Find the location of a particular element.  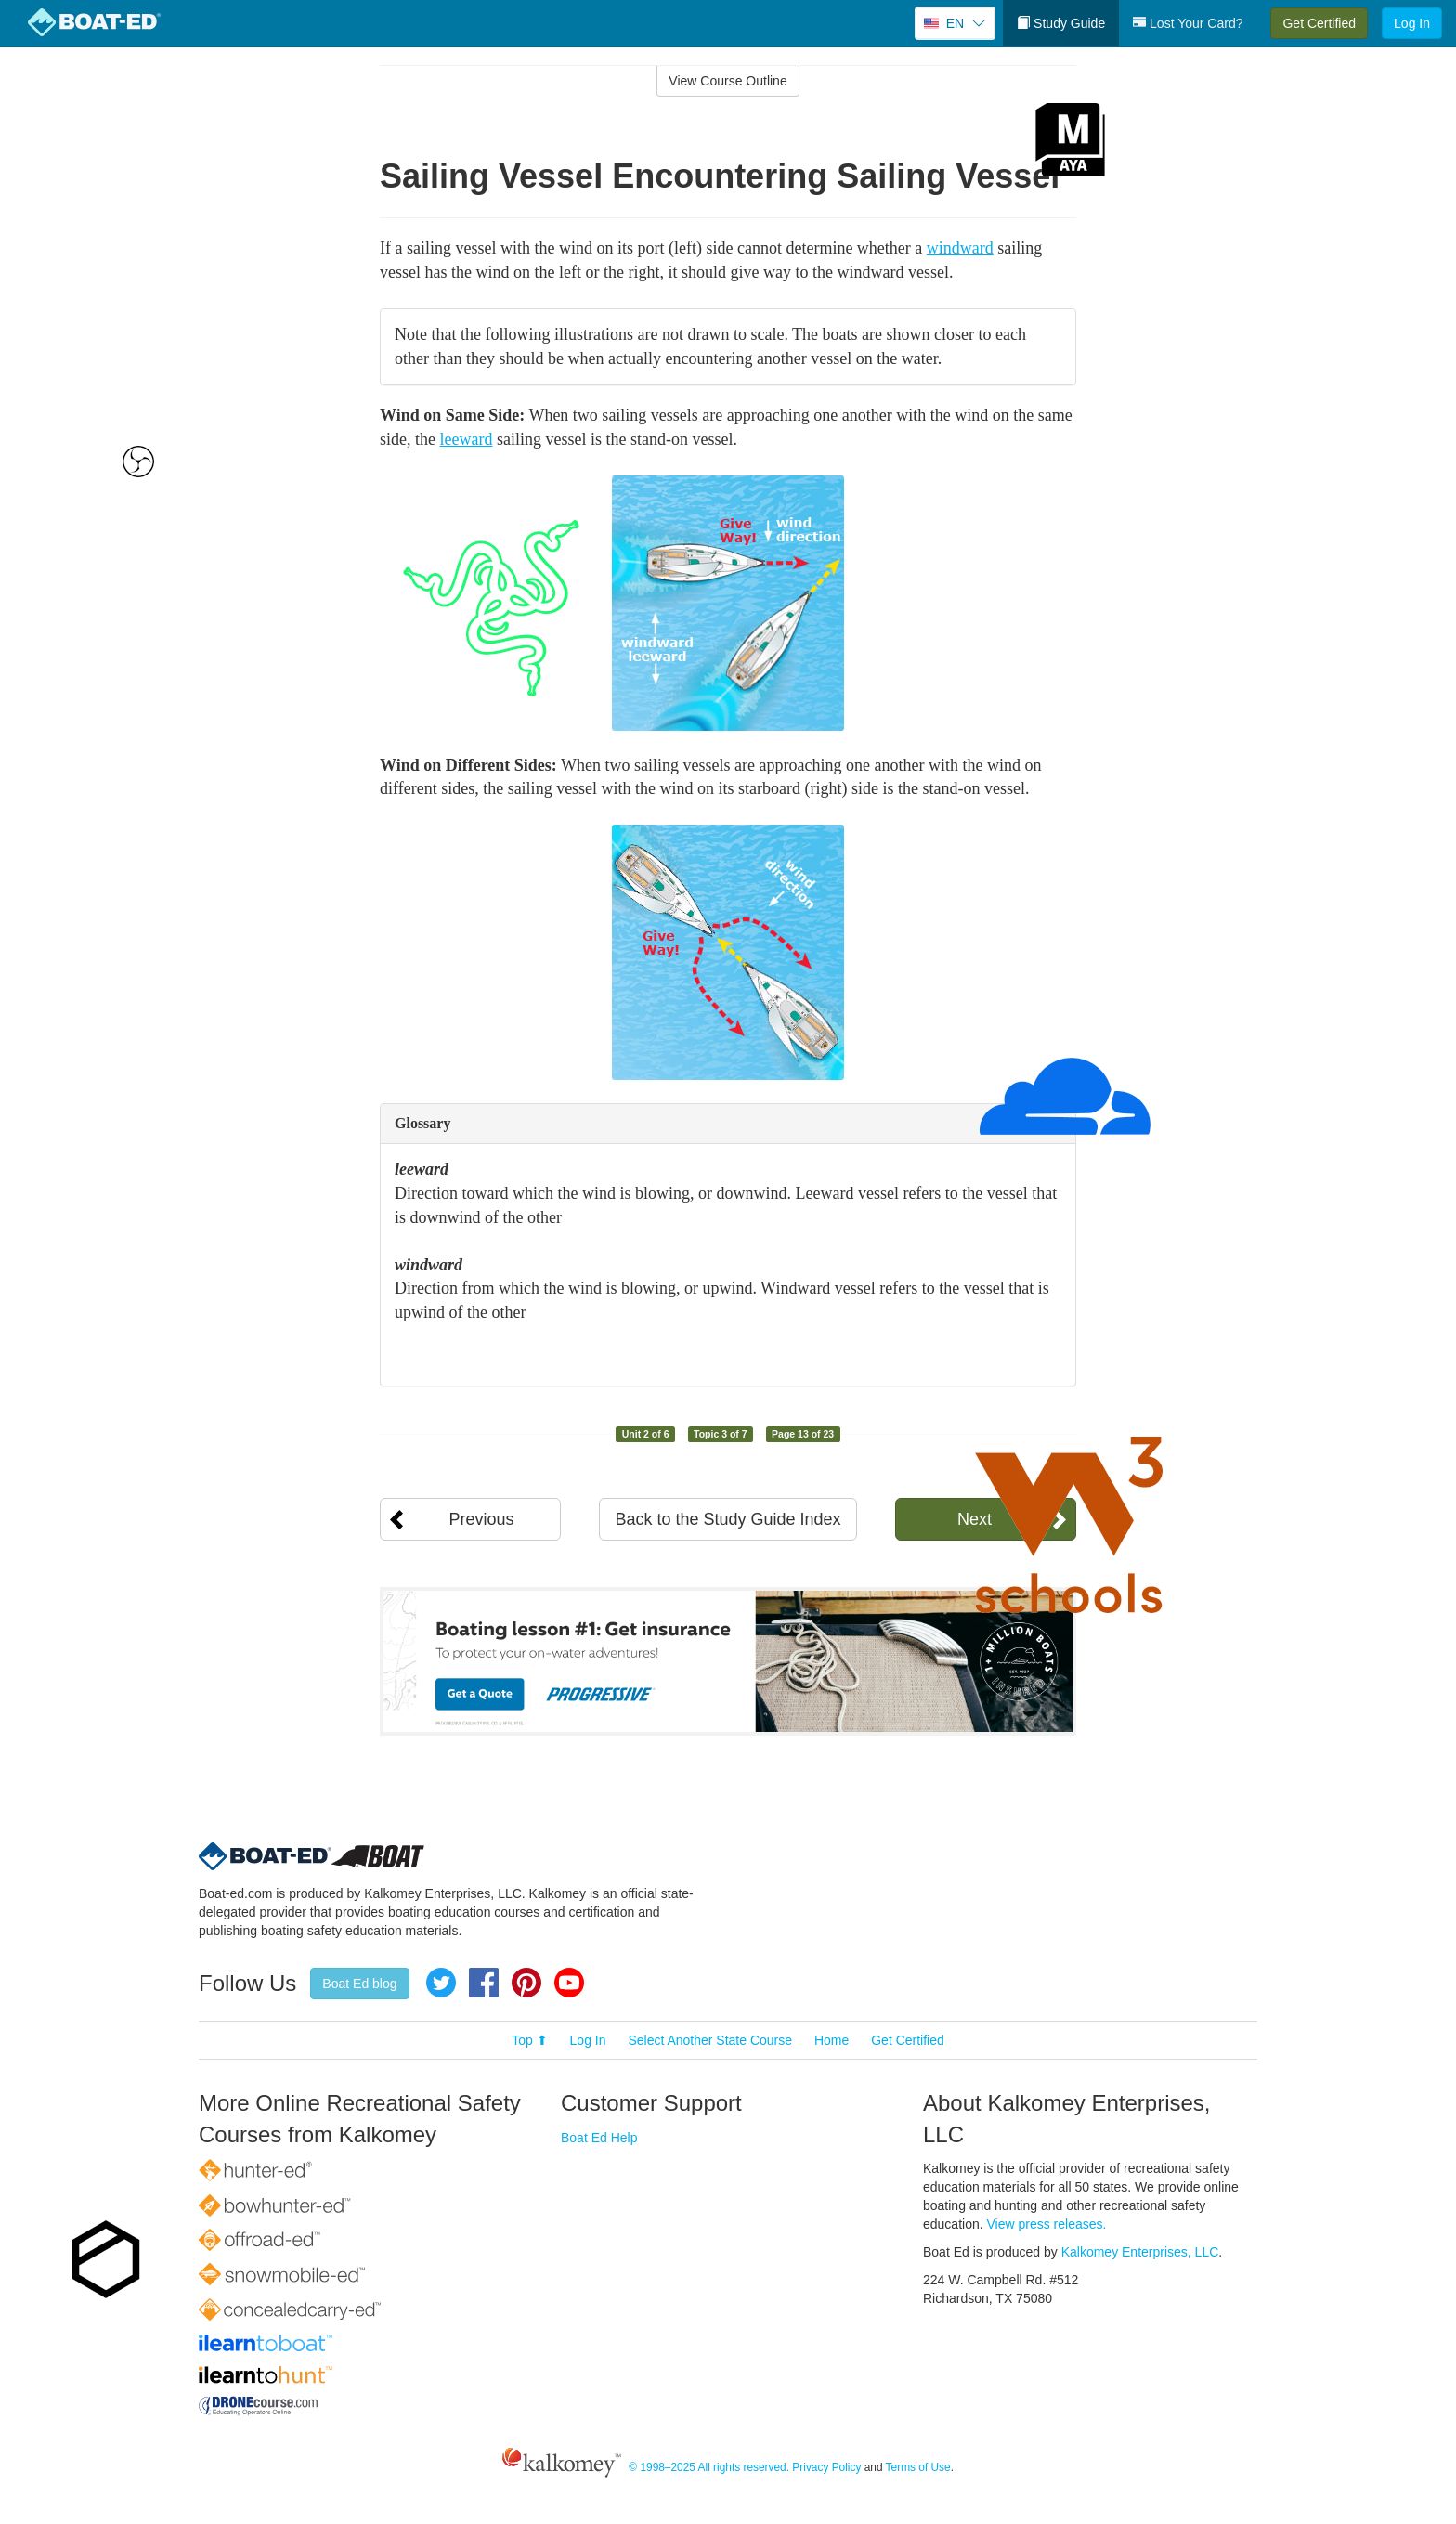

open Autodesk Maya application is located at coordinates (1070, 139).